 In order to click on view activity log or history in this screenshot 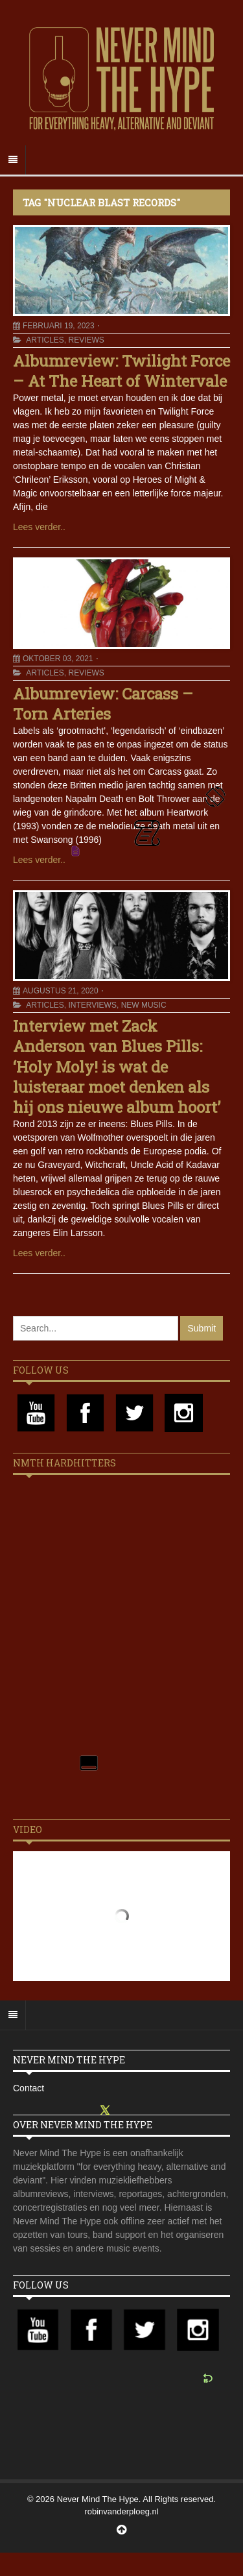, I will do `click(147, 833)`.